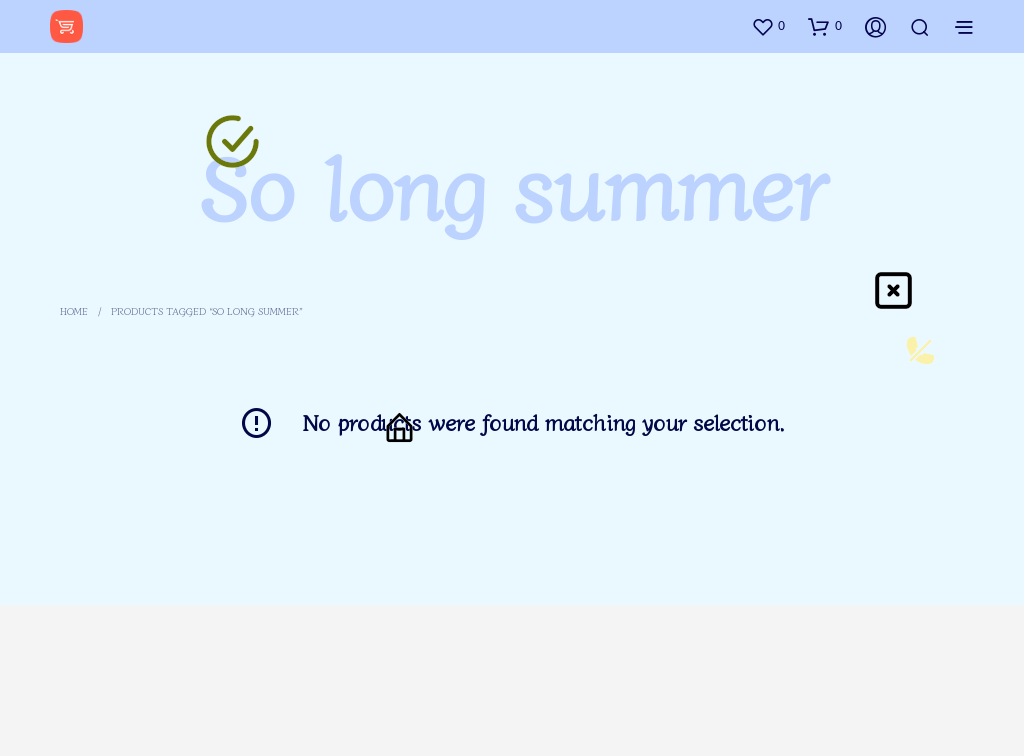 The height and width of the screenshot is (756, 1024). What do you see at coordinates (920, 350) in the screenshot?
I see `mute or decline an incoming call` at bounding box center [920, 350].